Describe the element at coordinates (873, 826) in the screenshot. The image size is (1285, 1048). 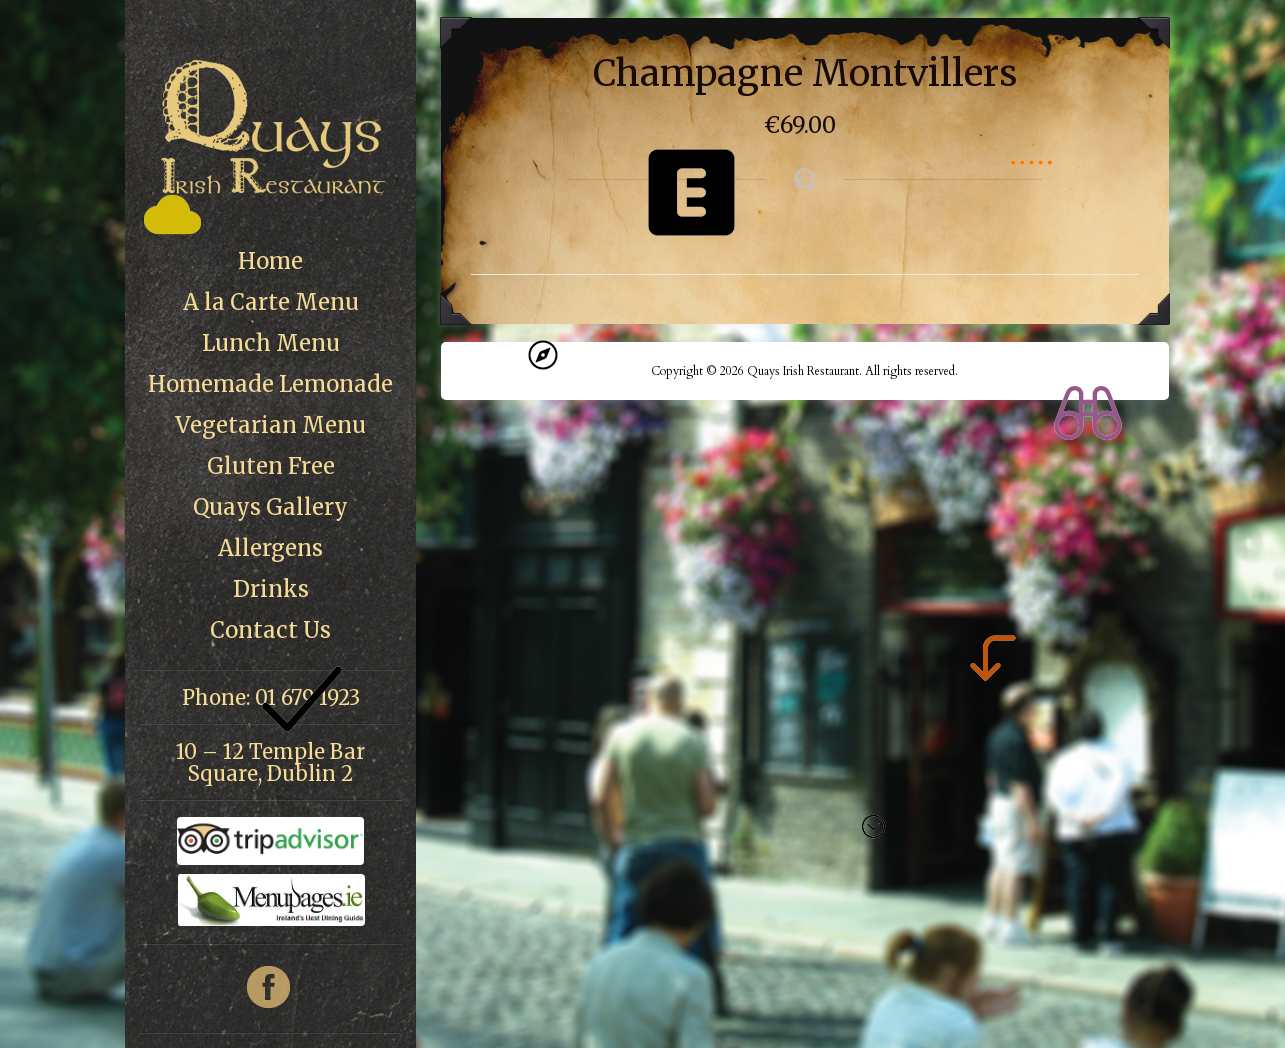
I see `expand to show more content` at that location.